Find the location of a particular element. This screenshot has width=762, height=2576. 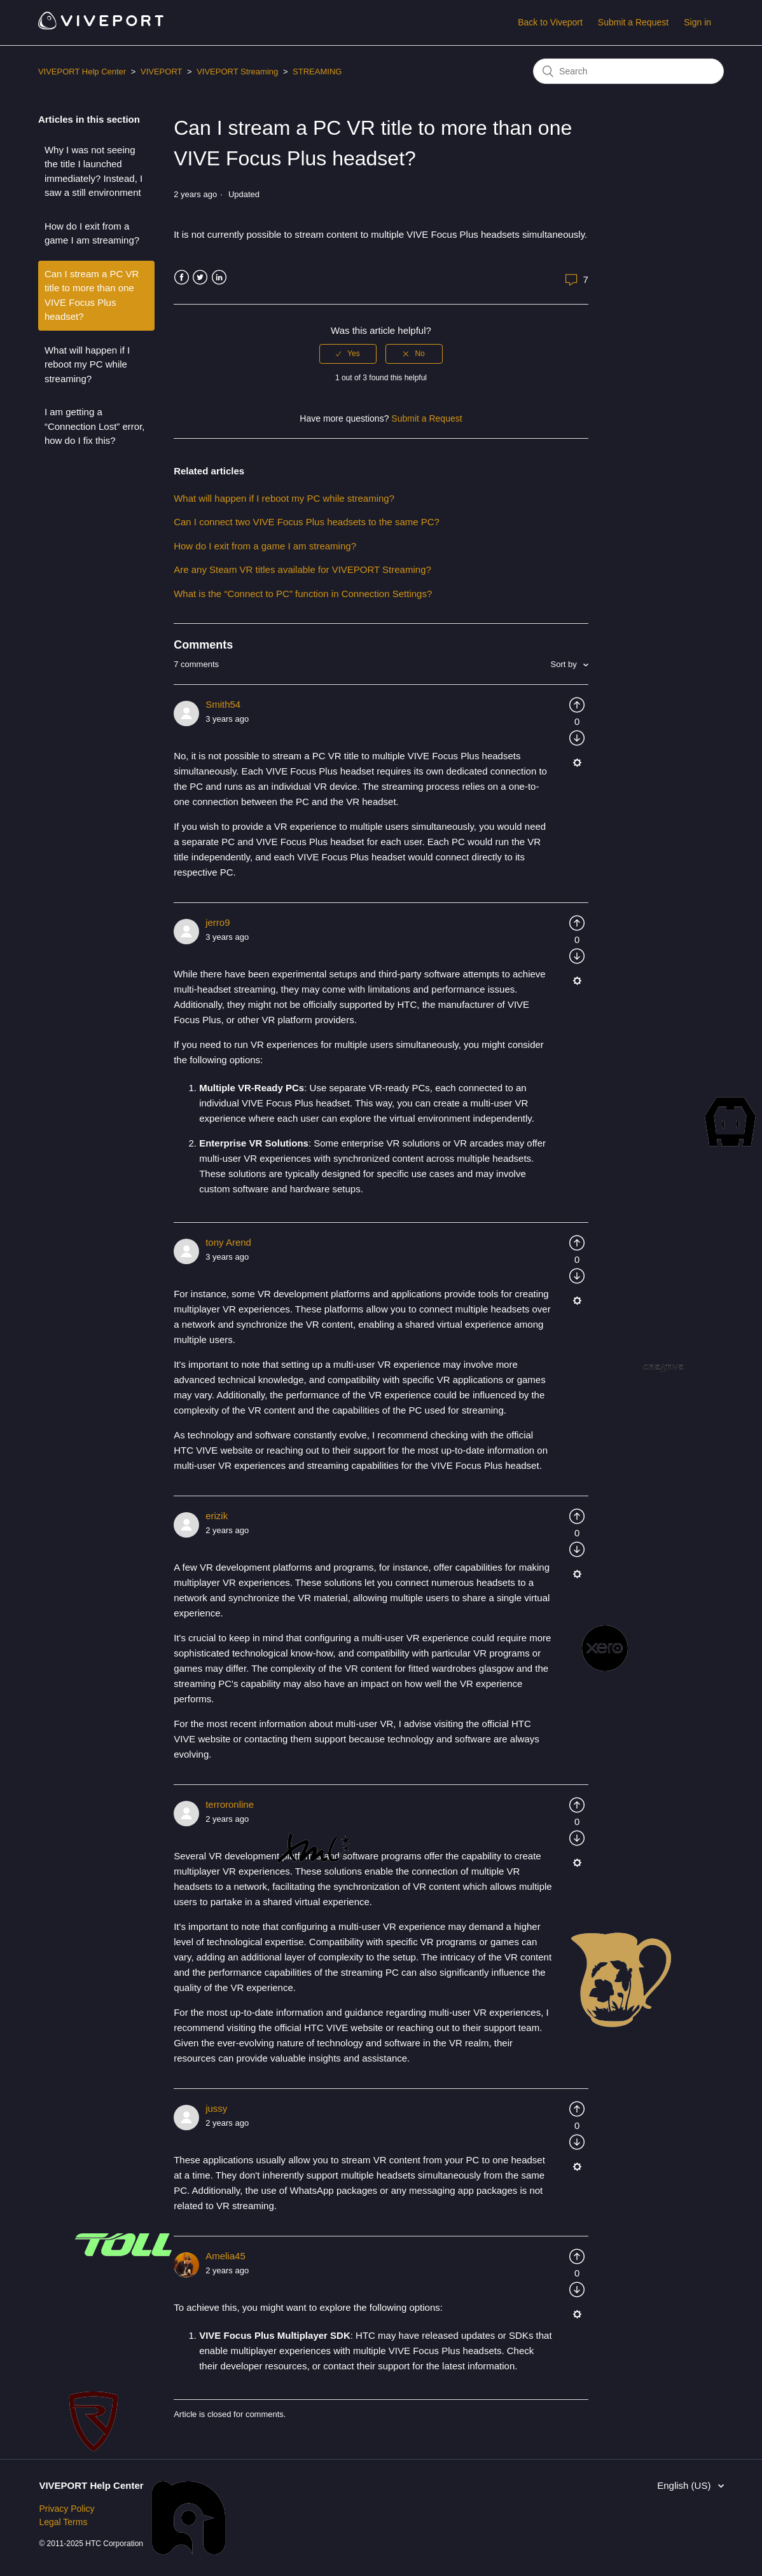

indicates xml file format or data type is located at coordinates (314, 1848).